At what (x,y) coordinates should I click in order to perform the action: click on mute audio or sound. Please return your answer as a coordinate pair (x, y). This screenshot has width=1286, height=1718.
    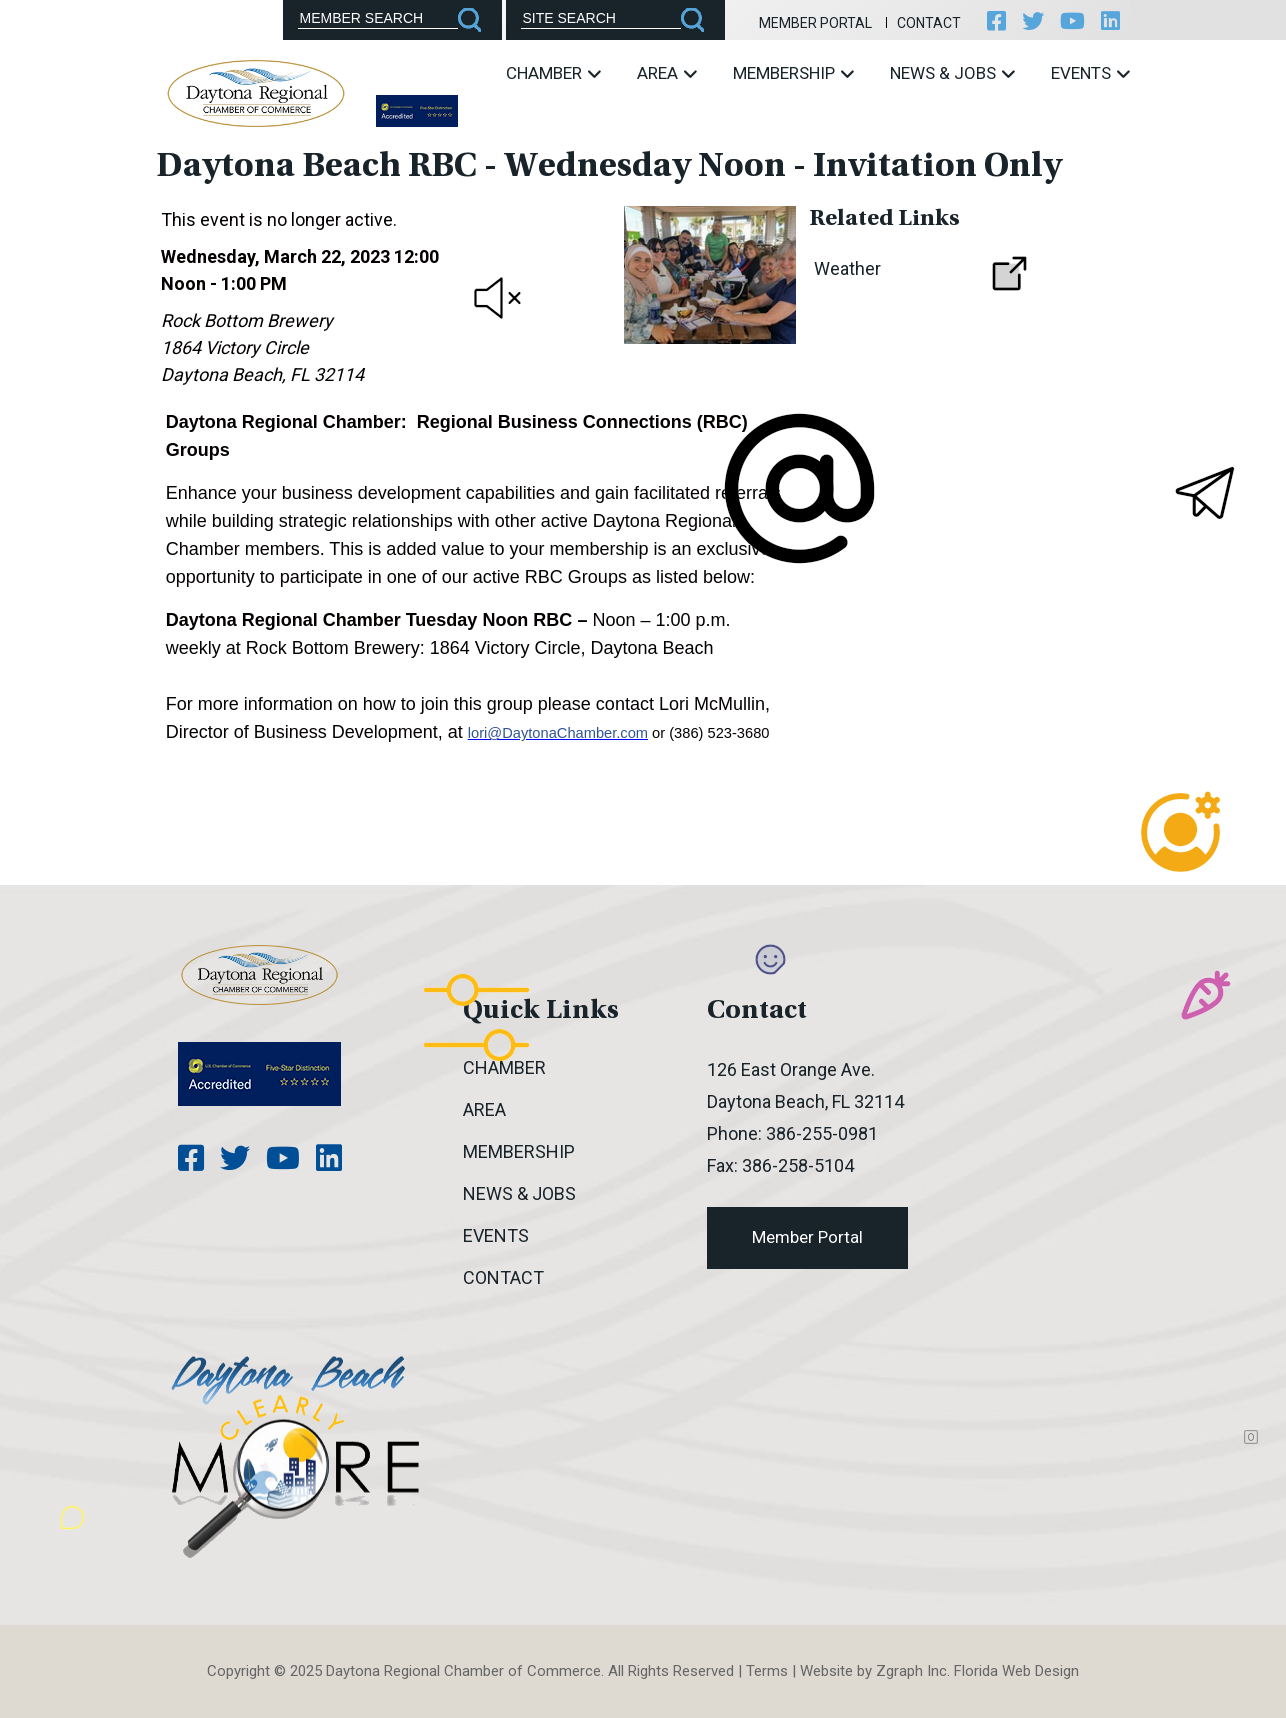
    Looking at the image, I should click on (495, 298).